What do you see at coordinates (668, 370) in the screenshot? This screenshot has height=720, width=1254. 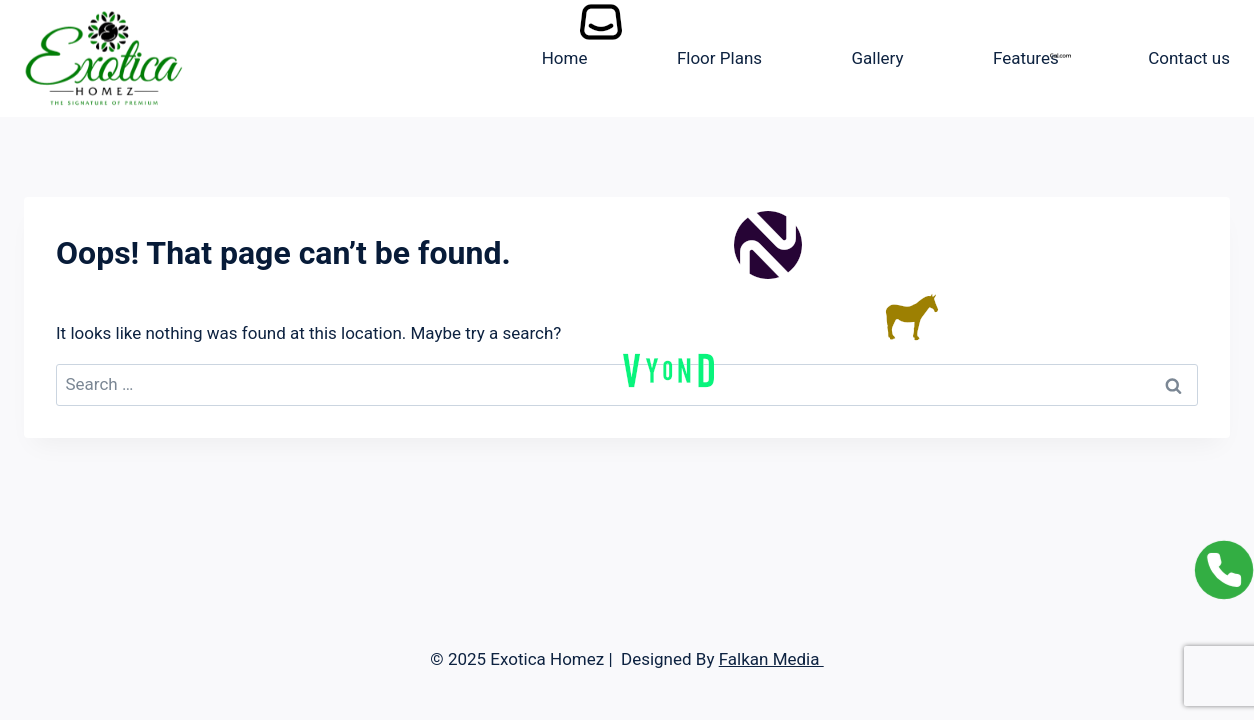 I see `open vyond animation software` at bounding box center [668, 370].